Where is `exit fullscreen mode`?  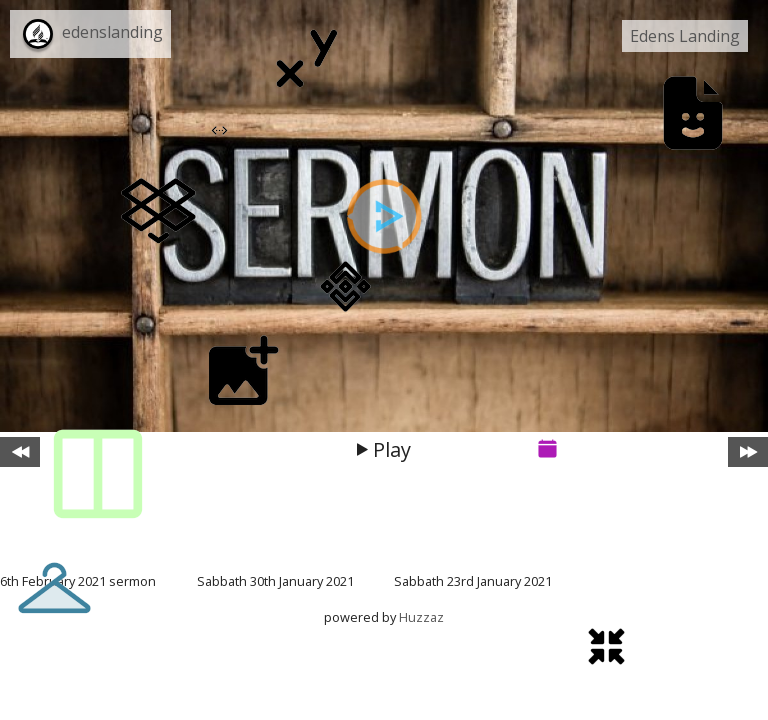 exit fullscreen mode is located at coordinates (606, 646).